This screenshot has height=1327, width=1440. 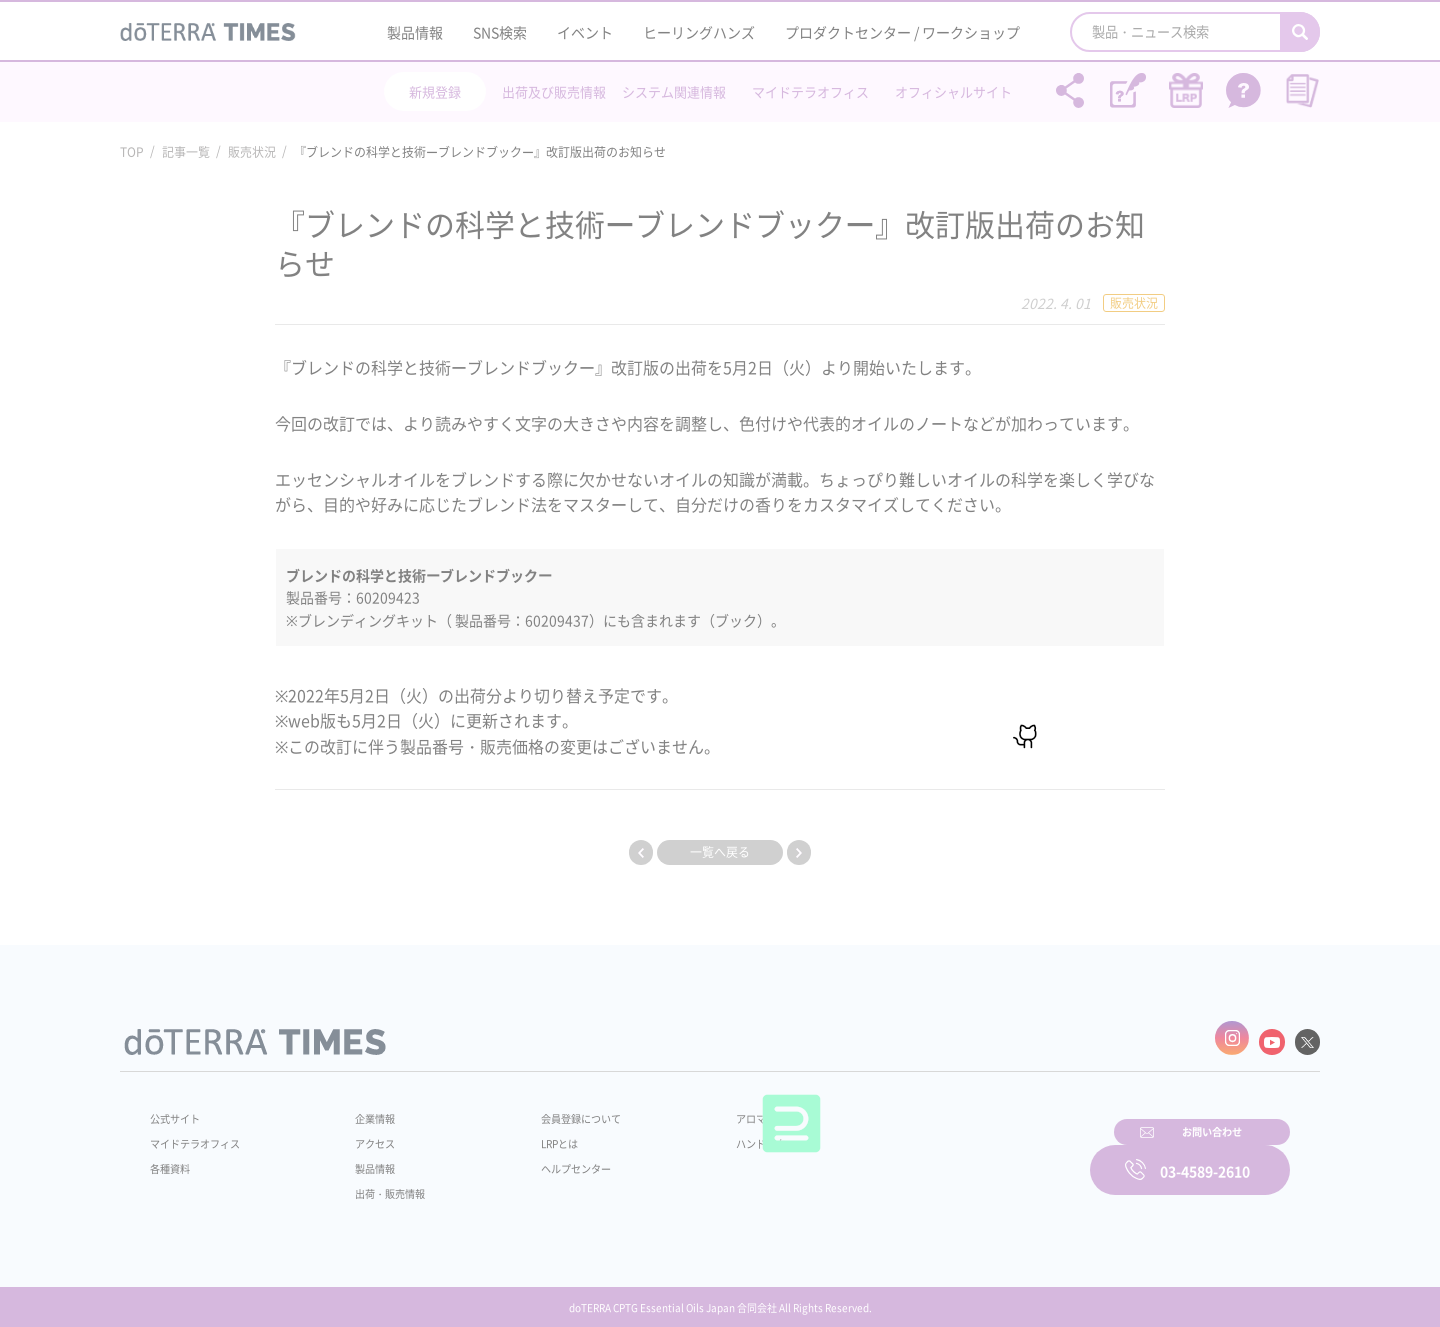 I want to click on indicates a superset relationship in mathematical notation, so click(x=791, y=1123).